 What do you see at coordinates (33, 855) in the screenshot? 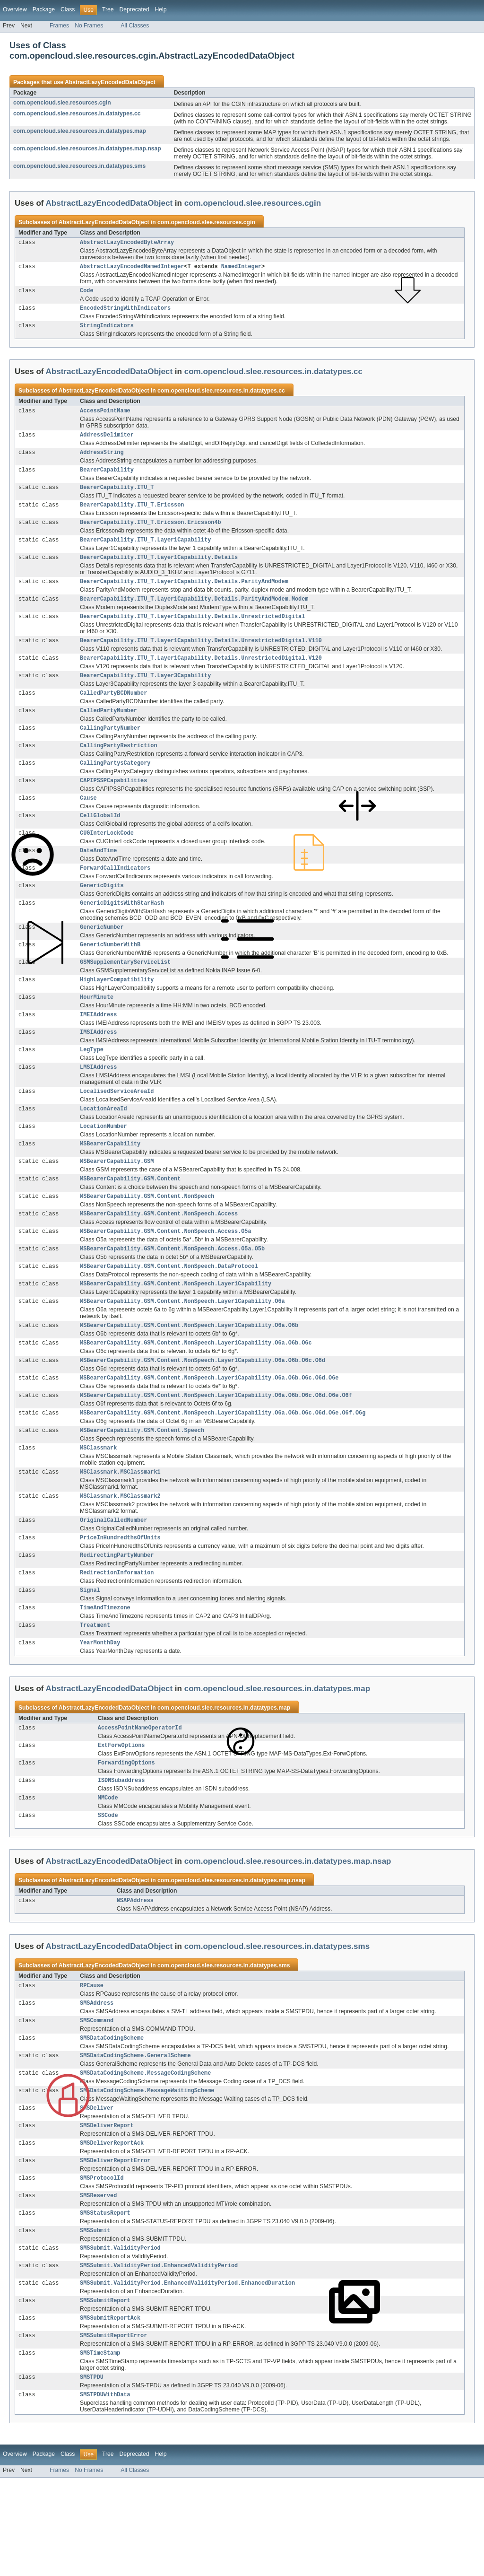
I see `indicates negative feedback or dissatisfaction` at bounding box center [33, 855].